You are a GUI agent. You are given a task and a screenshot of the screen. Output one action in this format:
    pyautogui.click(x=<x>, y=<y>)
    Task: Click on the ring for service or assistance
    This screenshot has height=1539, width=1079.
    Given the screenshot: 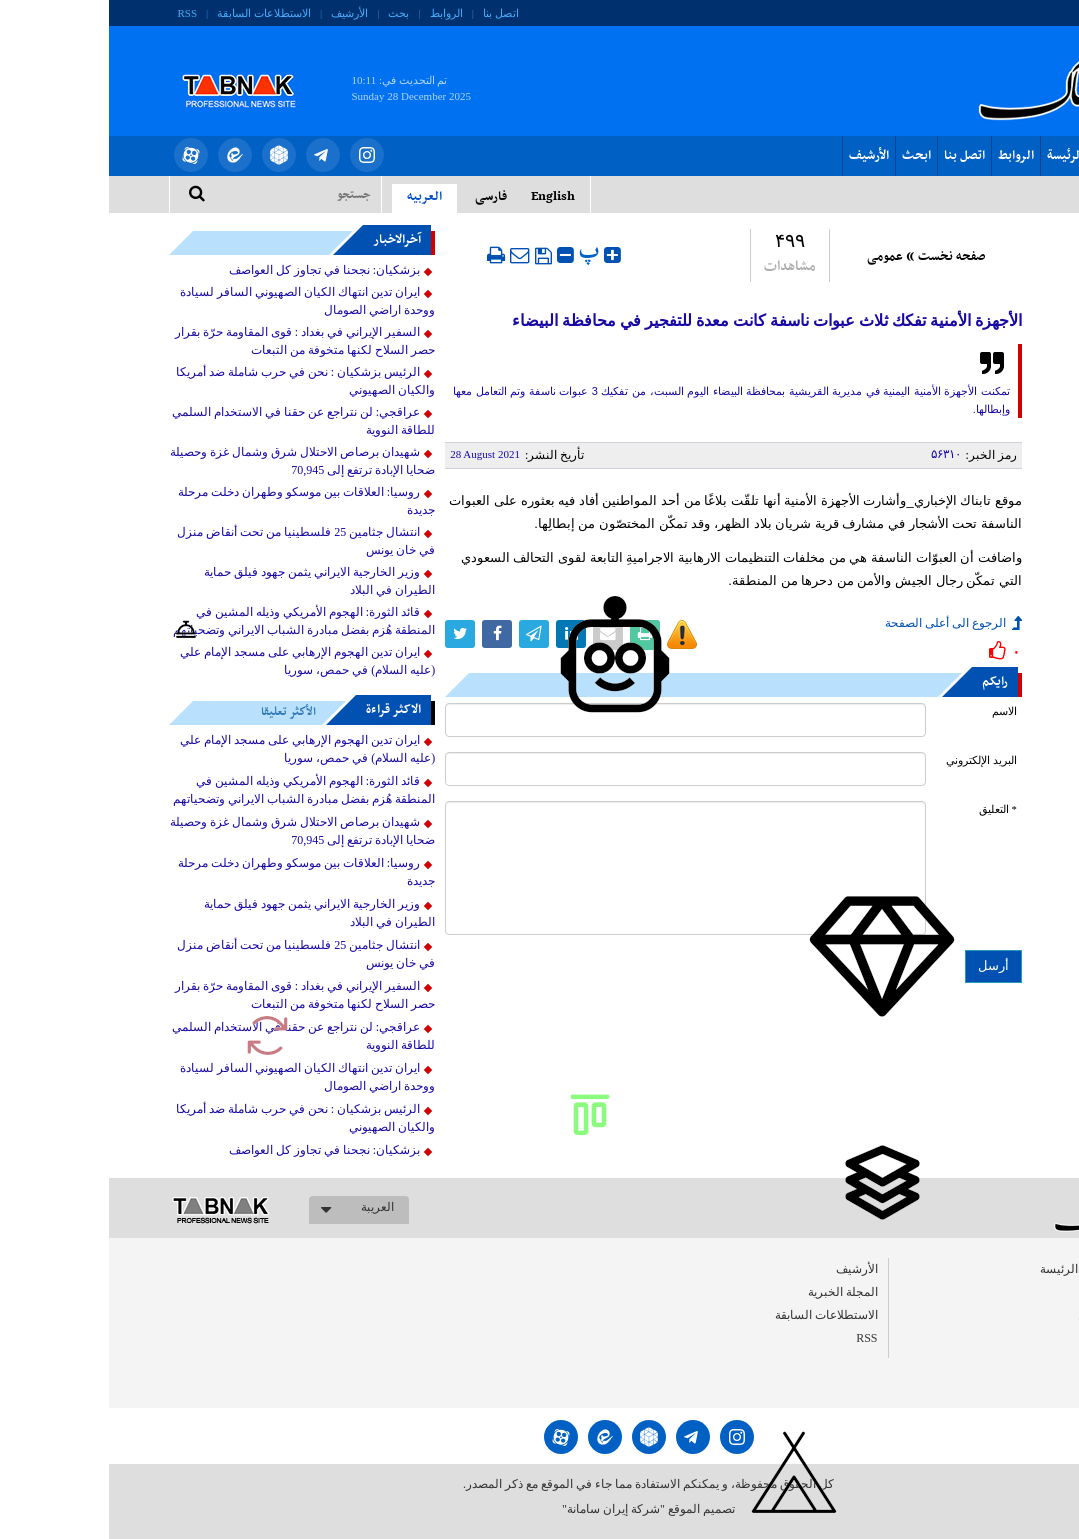 What is the action you would take?
    pyautogui.click(x=186, y=630)
    